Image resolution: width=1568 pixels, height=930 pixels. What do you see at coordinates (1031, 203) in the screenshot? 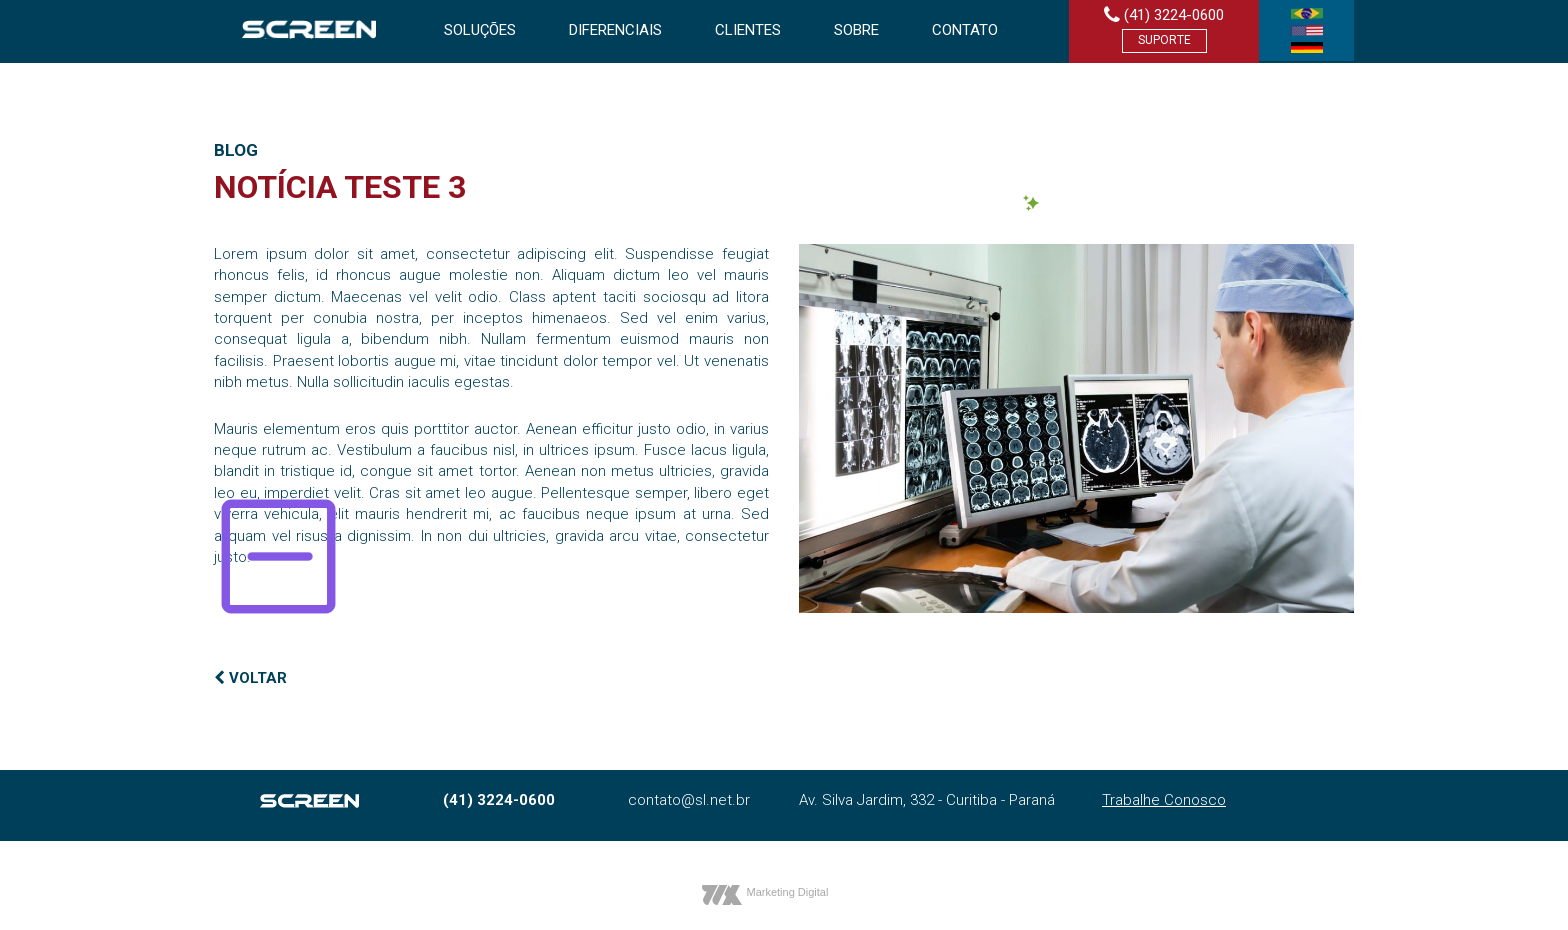
I see `indicates AI-generated or enhanced content` at bounding box center [1031, 203].